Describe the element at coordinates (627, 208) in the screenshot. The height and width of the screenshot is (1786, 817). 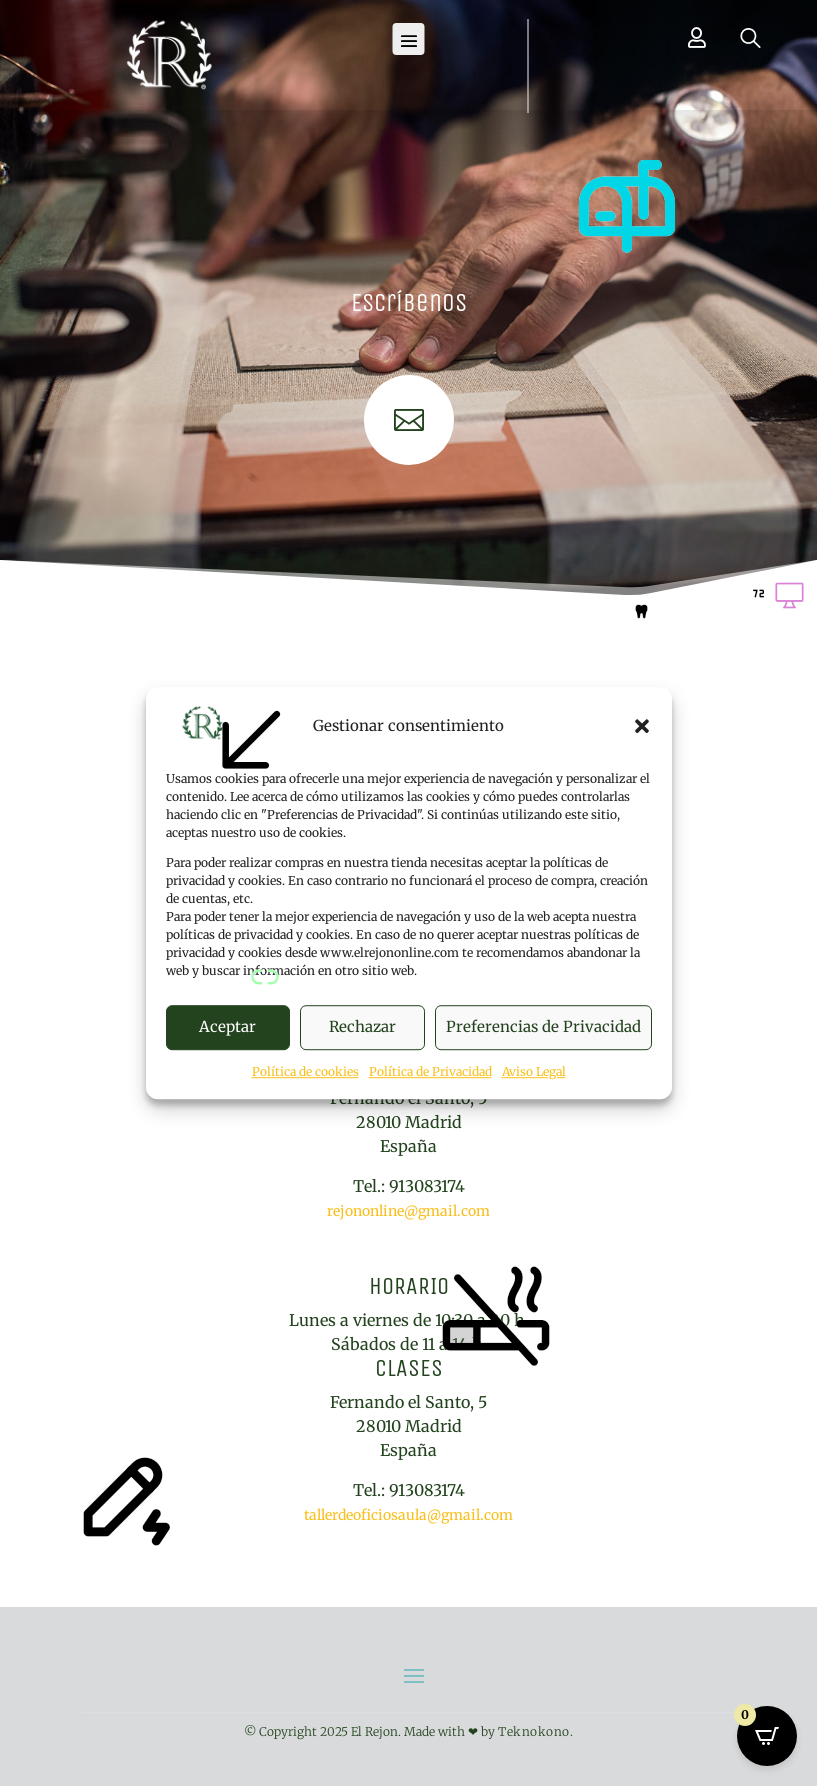
I see `access your mailbox or inbox` at that location.